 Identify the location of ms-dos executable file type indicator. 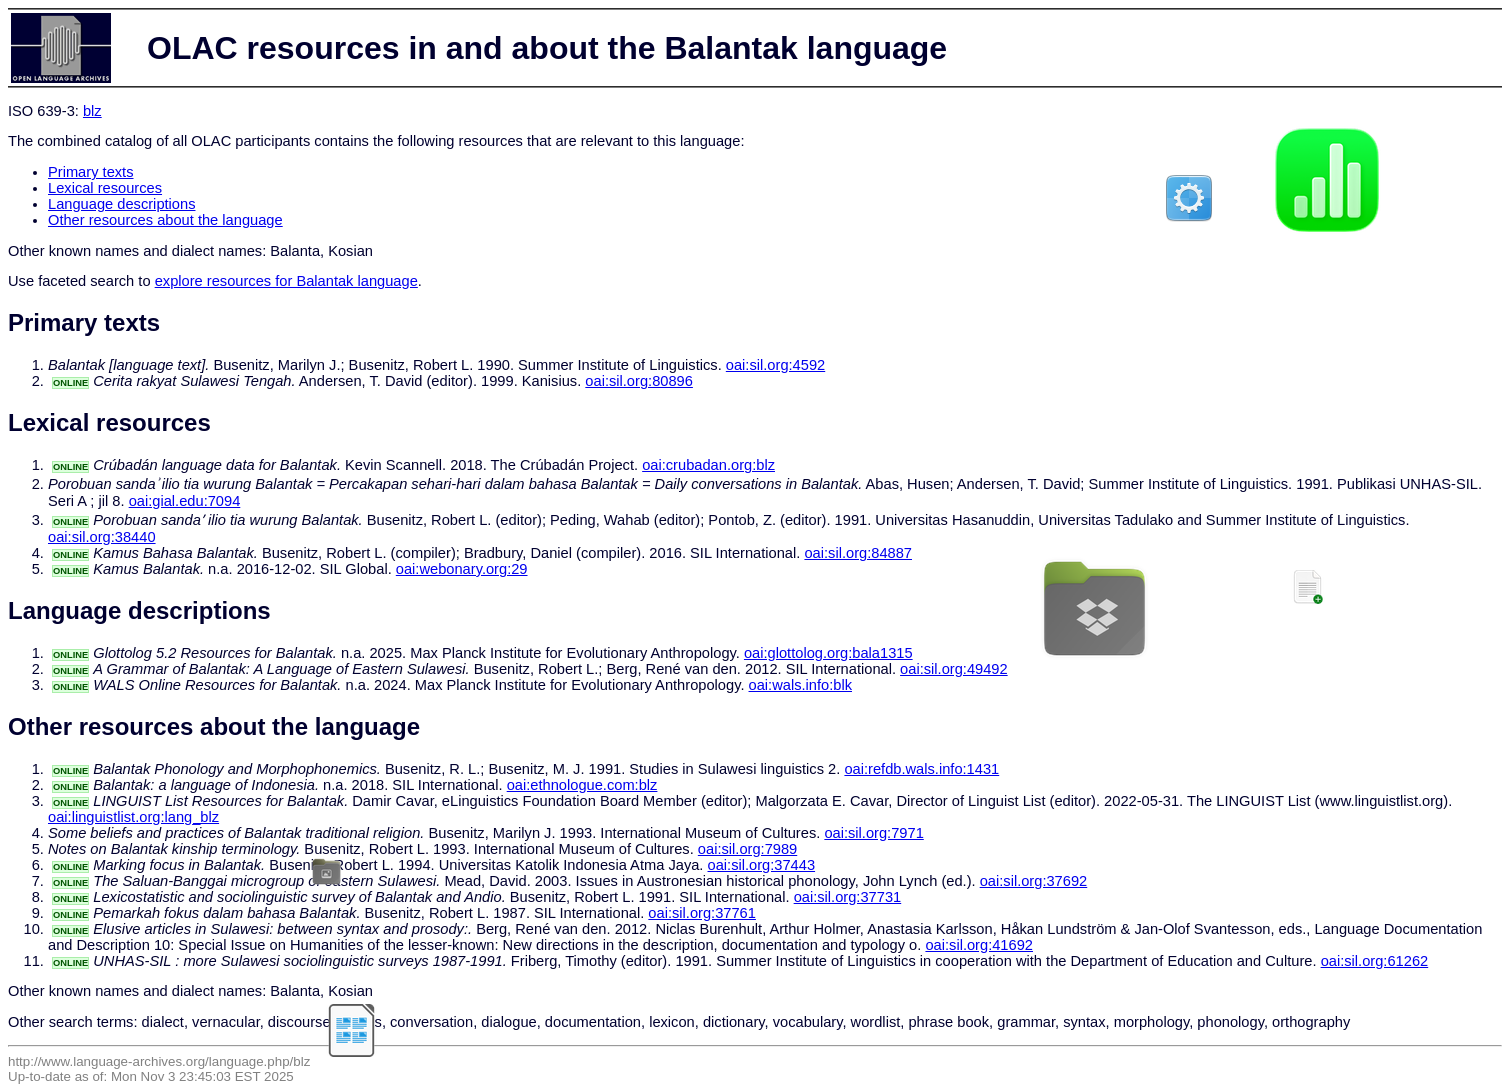
(1189, 198).